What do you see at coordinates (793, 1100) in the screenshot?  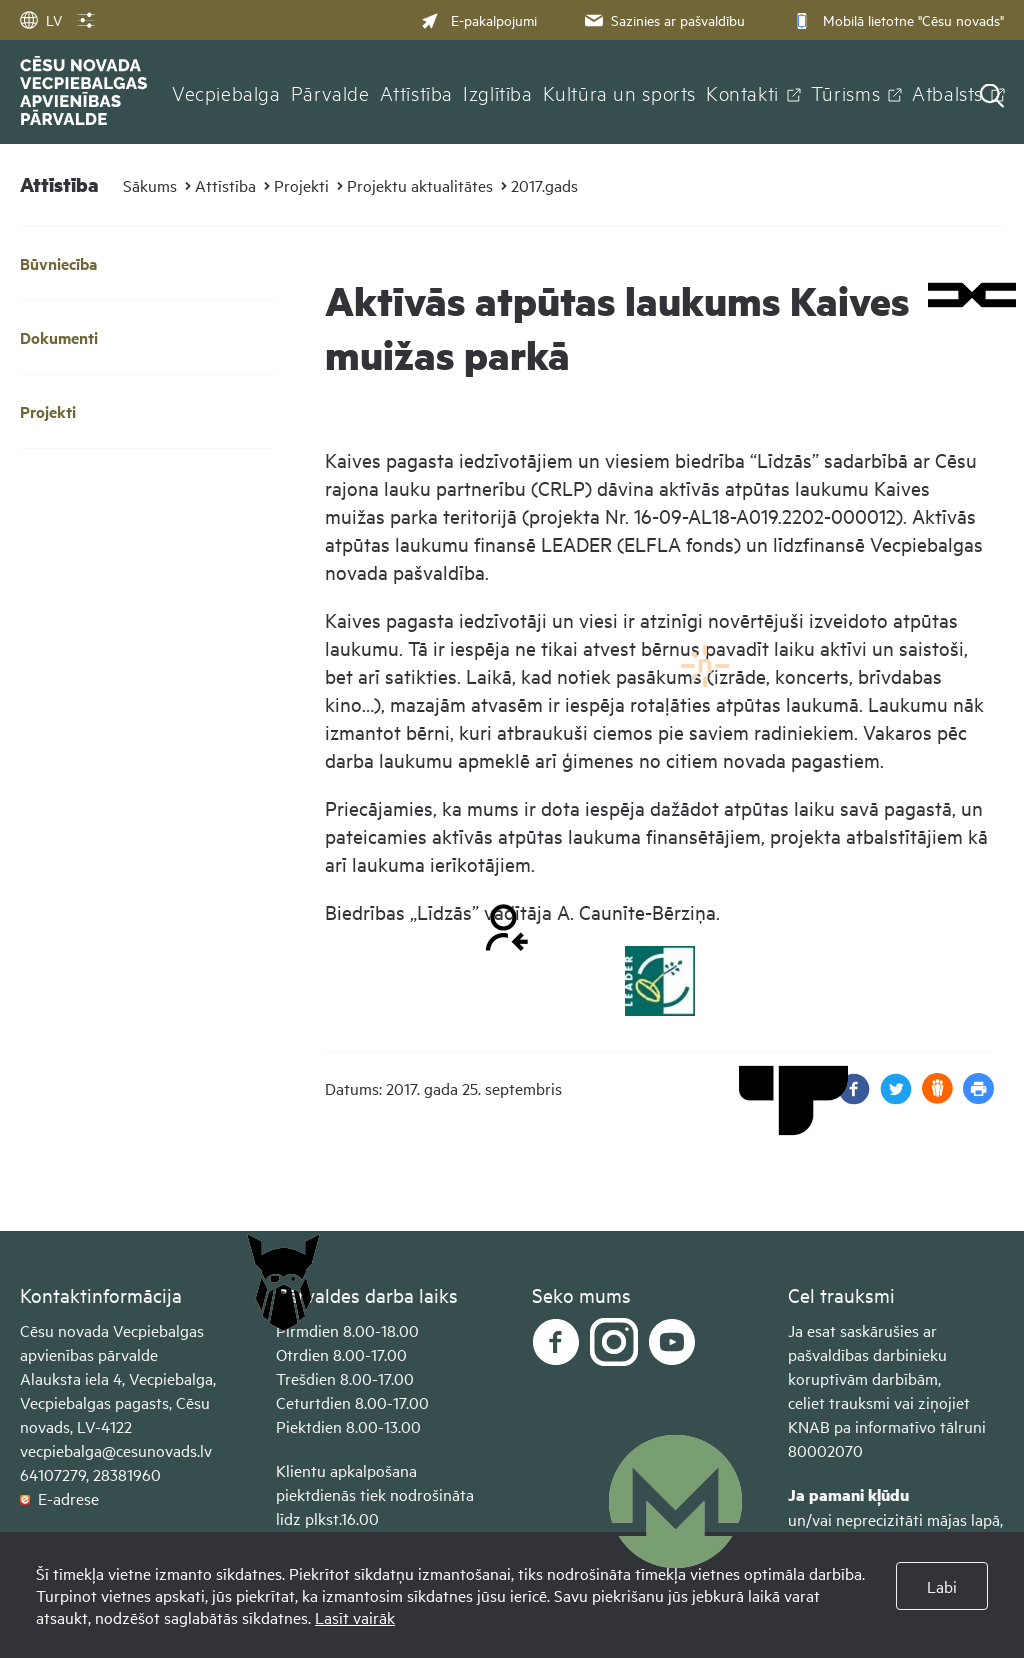 I see `visit top.gg website` at bounding box center [793, 1100].